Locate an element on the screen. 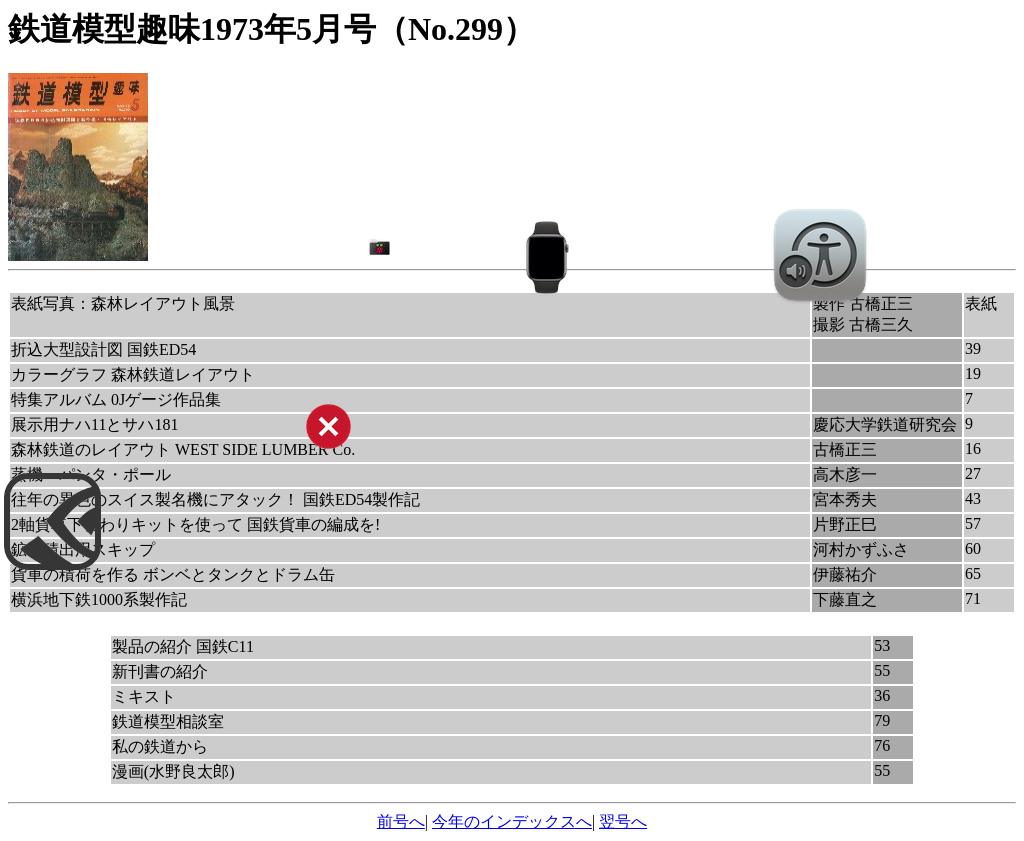  enable voiceover screen reader accessibility is located at coordinates (820, 255).